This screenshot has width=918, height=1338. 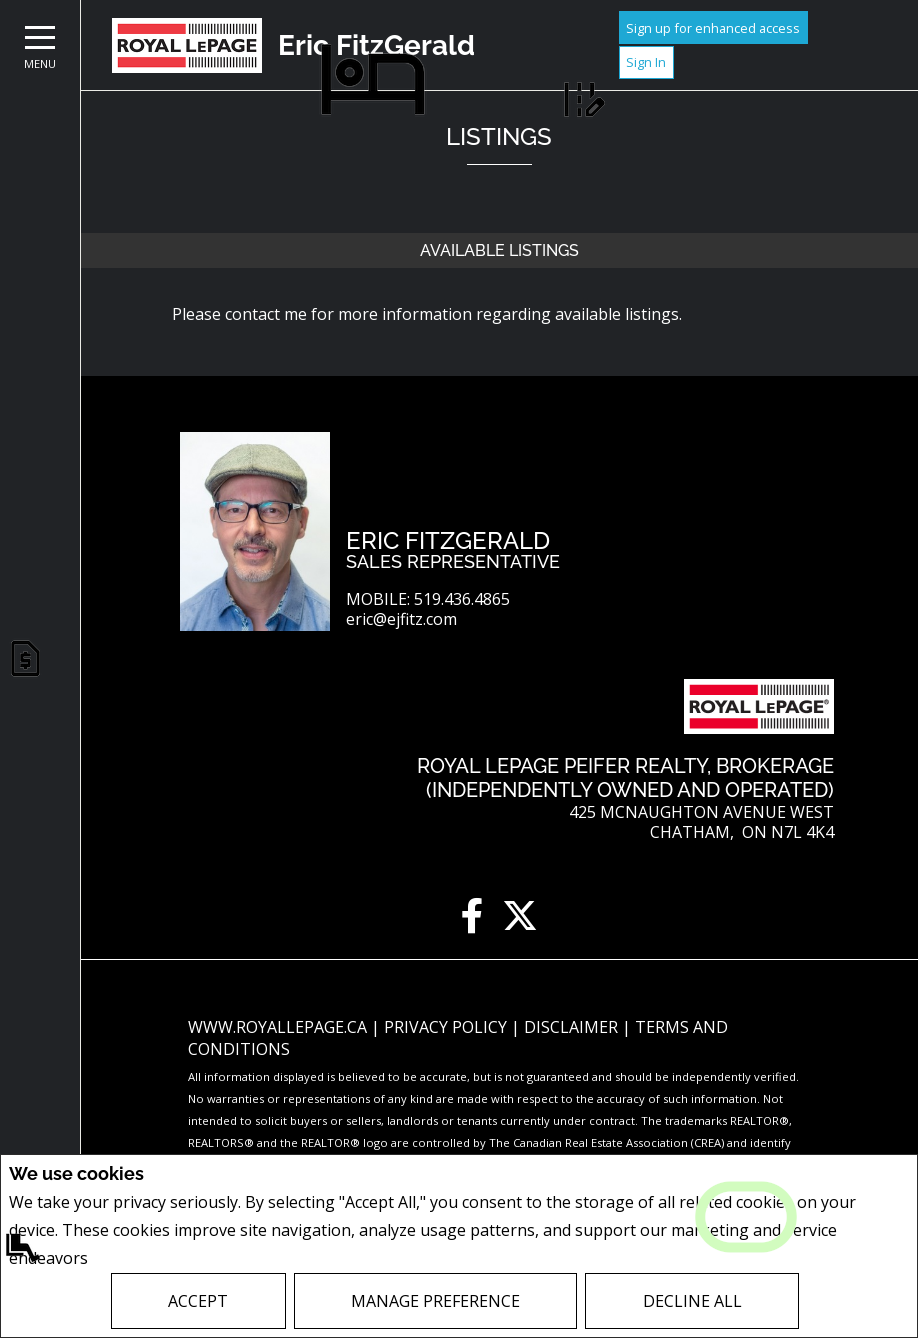 What do you see at coordinates (581, 99) in the screenshot?
I see `edit road or route details` at bounding box center [581, 99].